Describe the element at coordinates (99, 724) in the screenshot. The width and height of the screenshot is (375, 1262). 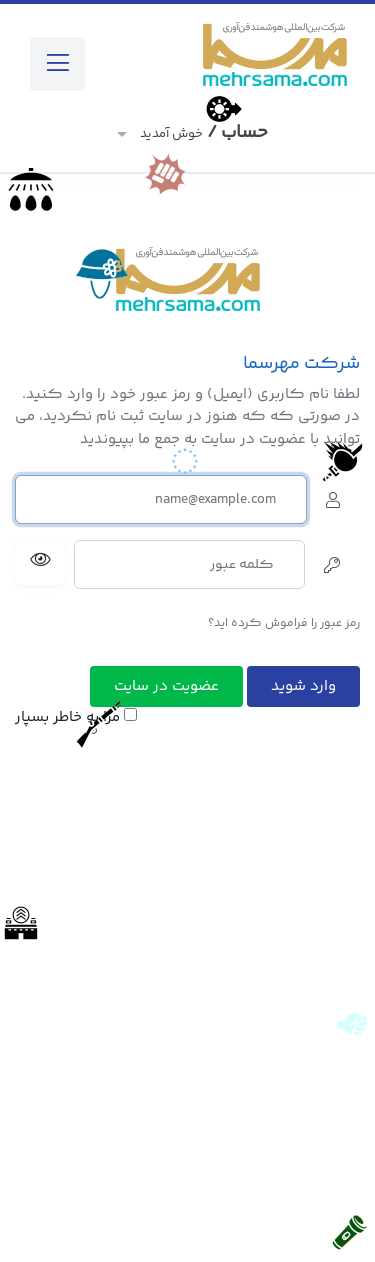
I see `select musket weapon in game inventory` at that location.